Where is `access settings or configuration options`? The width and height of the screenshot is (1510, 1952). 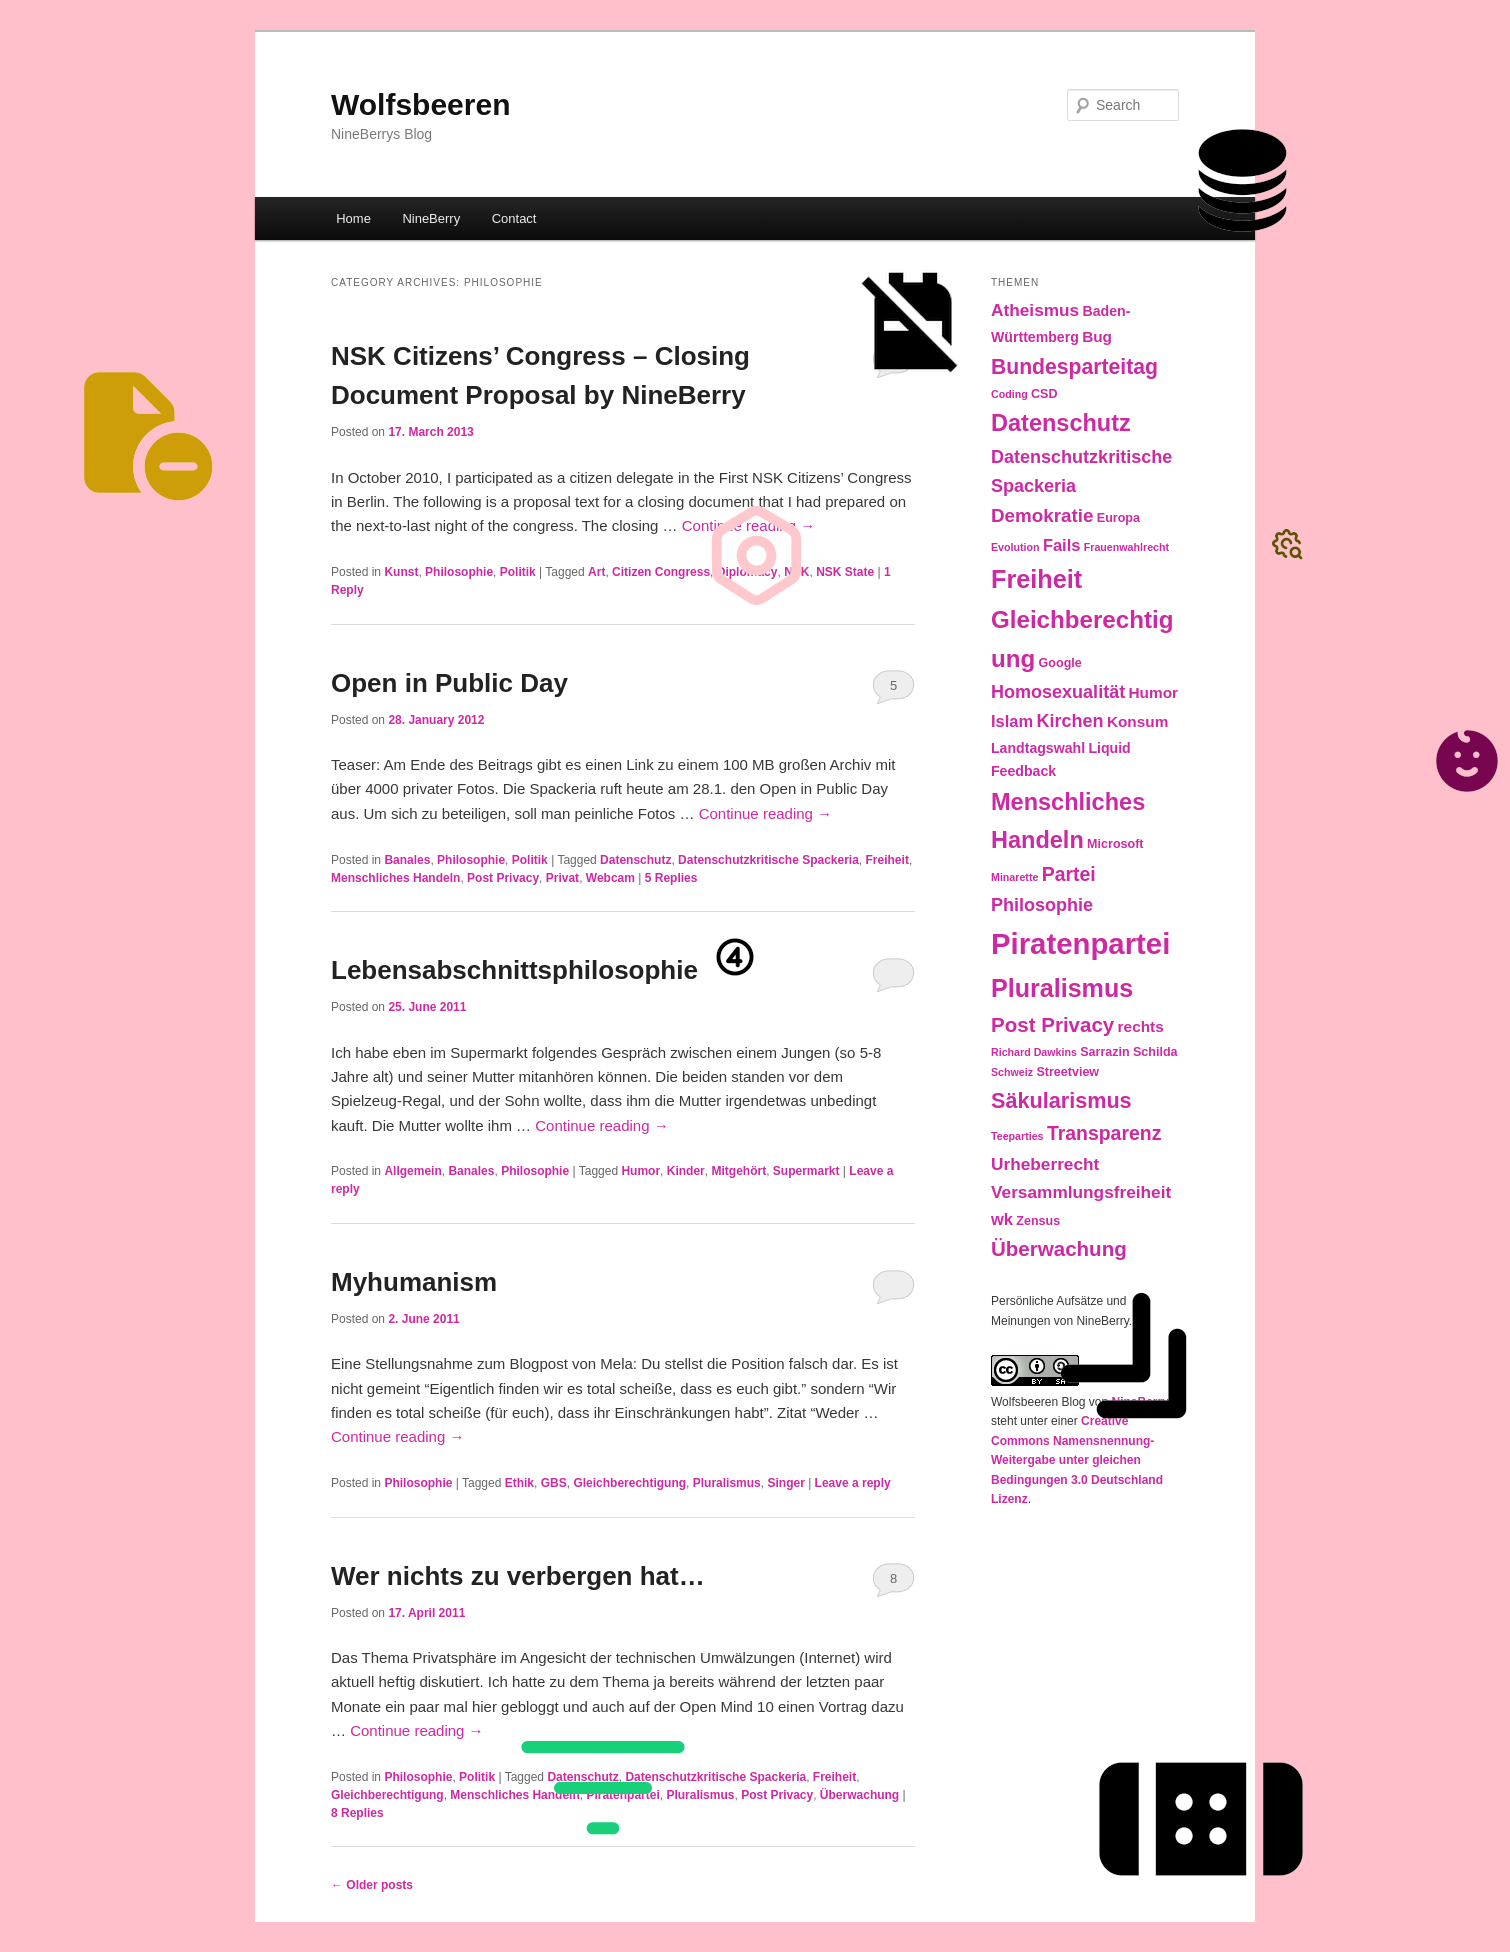
access settings or configuration options is located at coordinates (756, 555).